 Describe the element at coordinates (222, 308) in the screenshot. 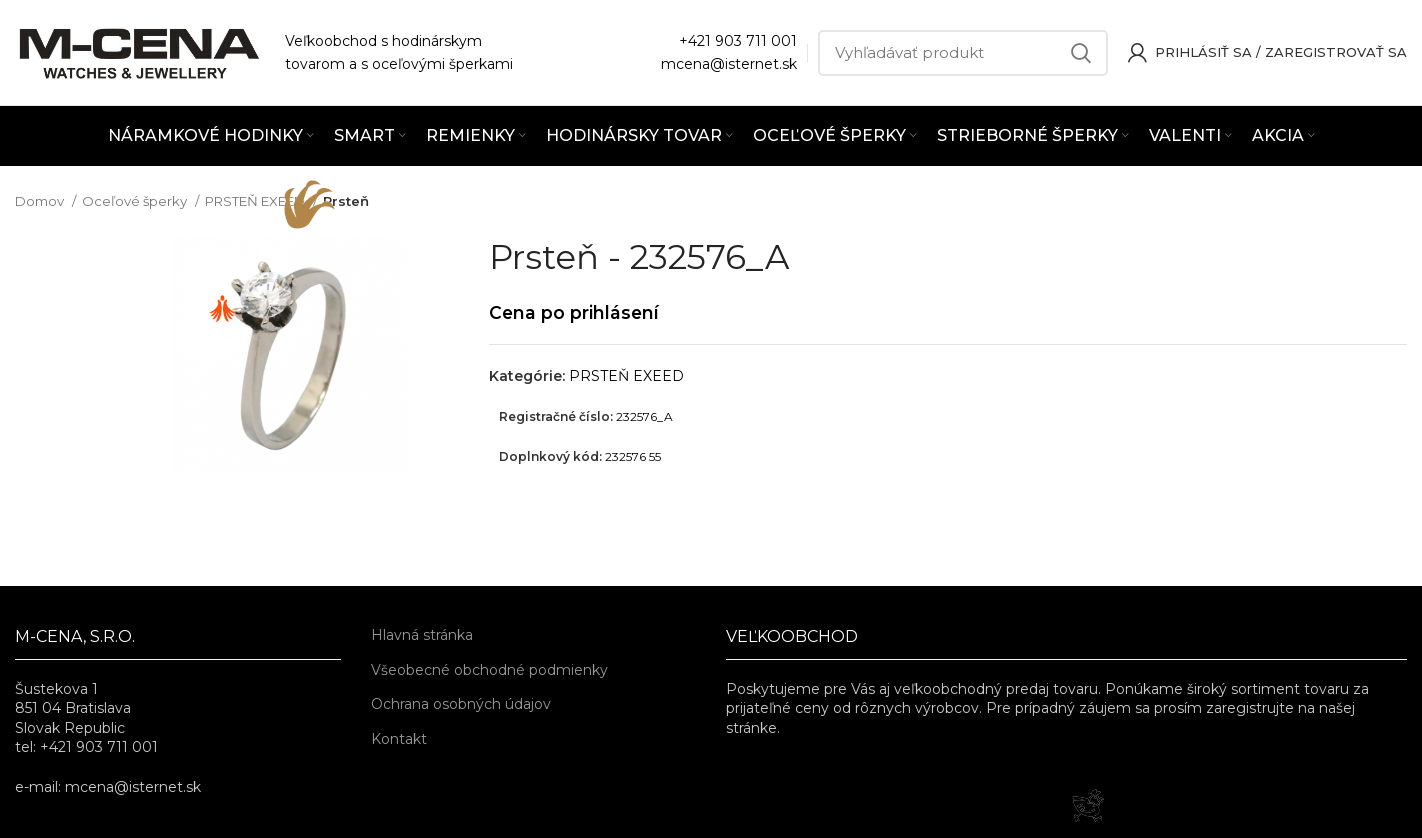

I see `equip a wing cloak or cape item` at that location.